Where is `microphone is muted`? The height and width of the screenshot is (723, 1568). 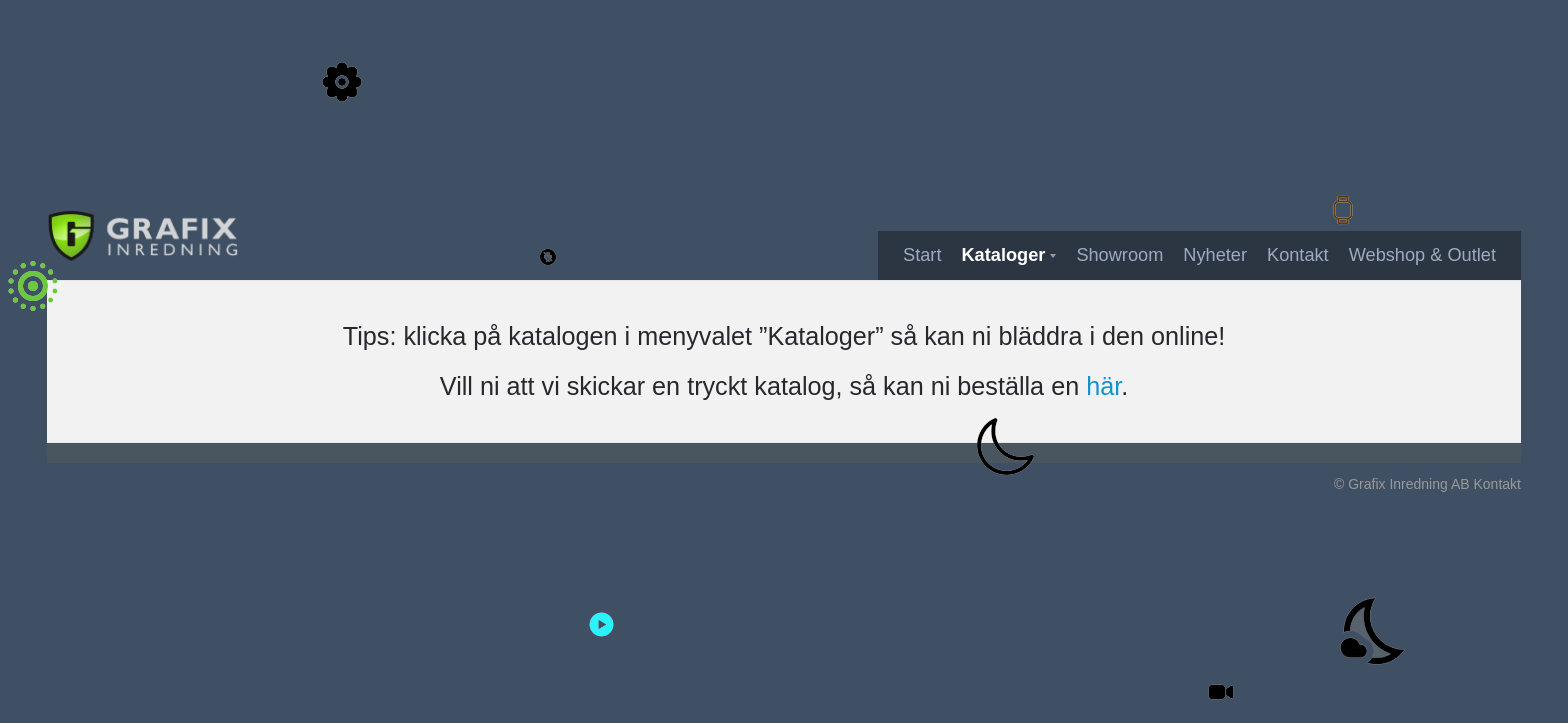
microphone is muted is located at coordinates (548, 257).